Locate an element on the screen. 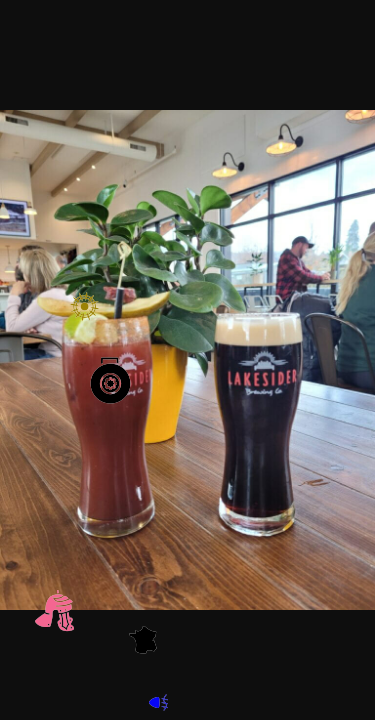 The width and height of the screenshot is (375, 720). select France as your country or region is located at coordinates (143, 640).